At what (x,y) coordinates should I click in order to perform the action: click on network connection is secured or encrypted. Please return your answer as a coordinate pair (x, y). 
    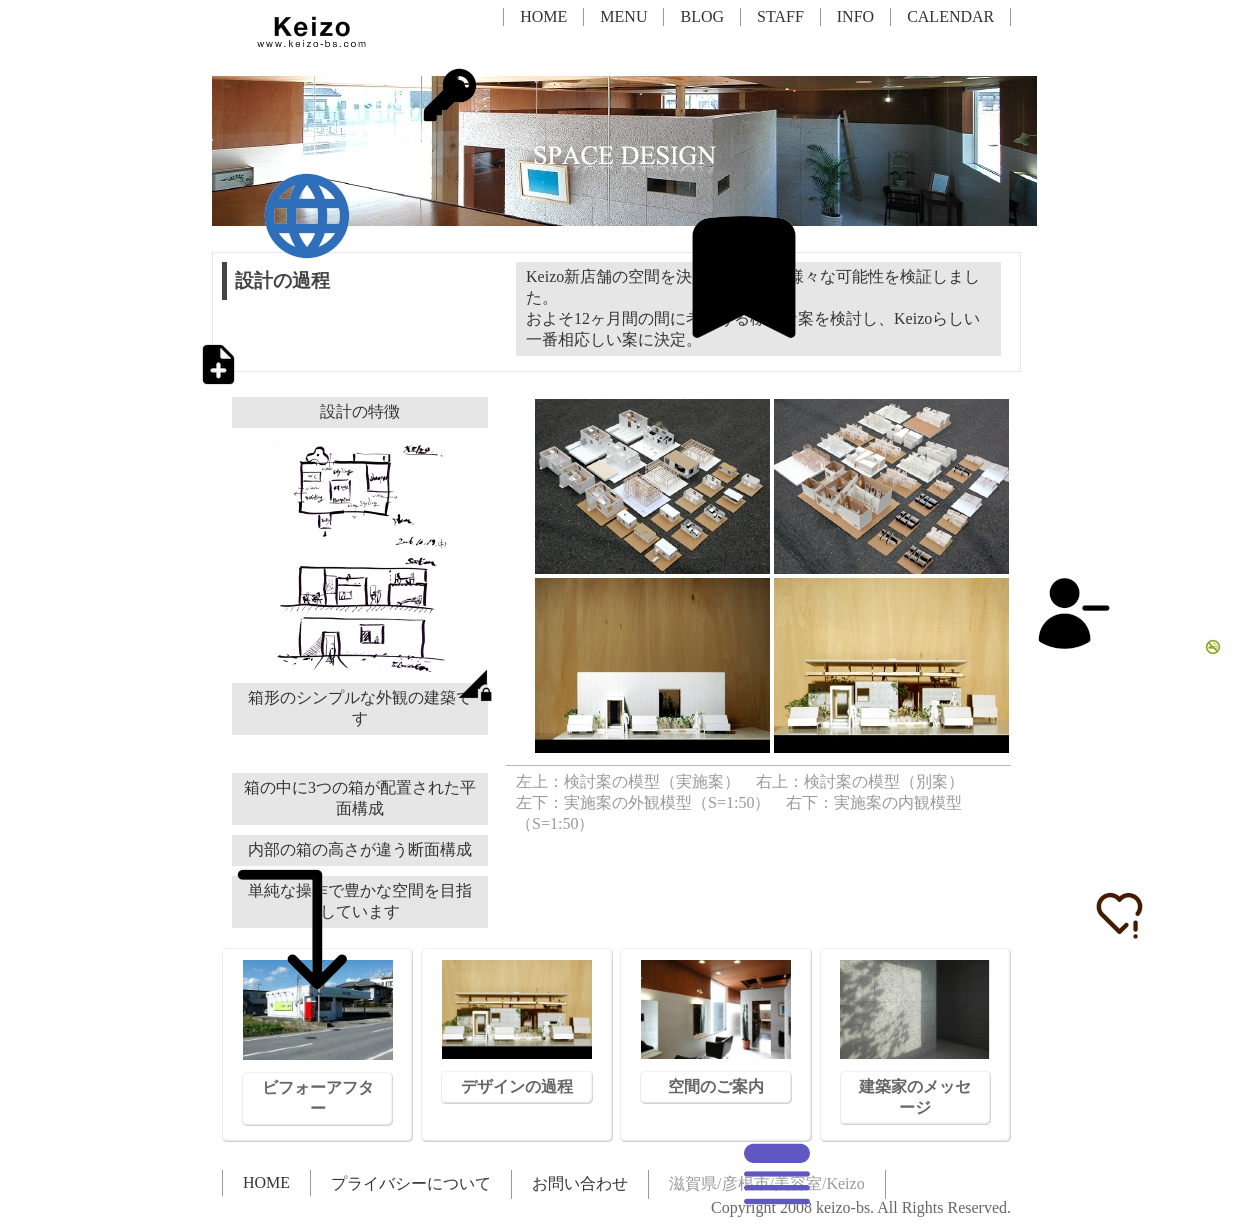
    Looking at the image, I should click on (475, 686).